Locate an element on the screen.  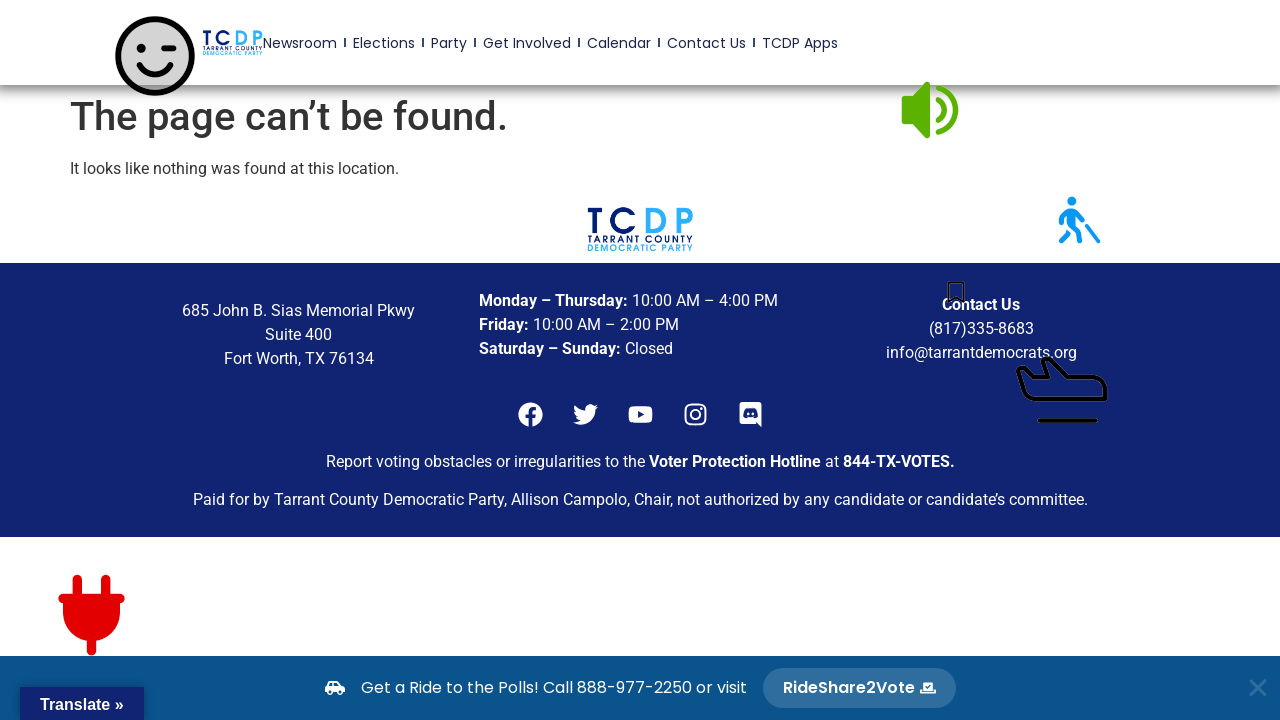
insert a winking emoji or emoticon is located at coordinates (155, 56).